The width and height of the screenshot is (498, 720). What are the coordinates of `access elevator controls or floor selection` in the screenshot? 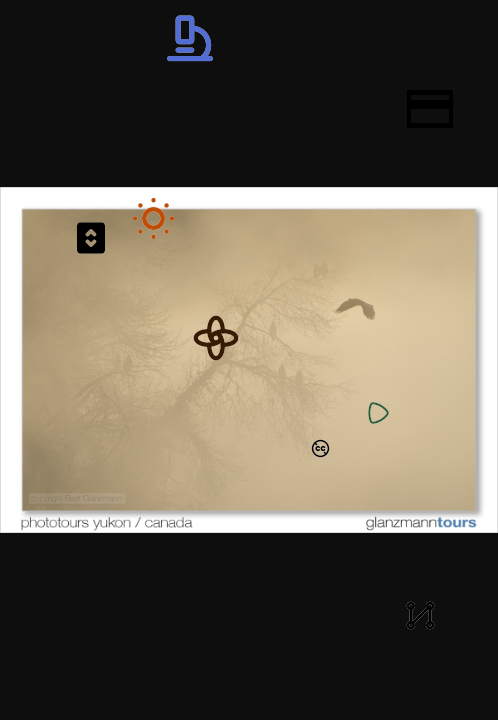 It's located at (91, 238).